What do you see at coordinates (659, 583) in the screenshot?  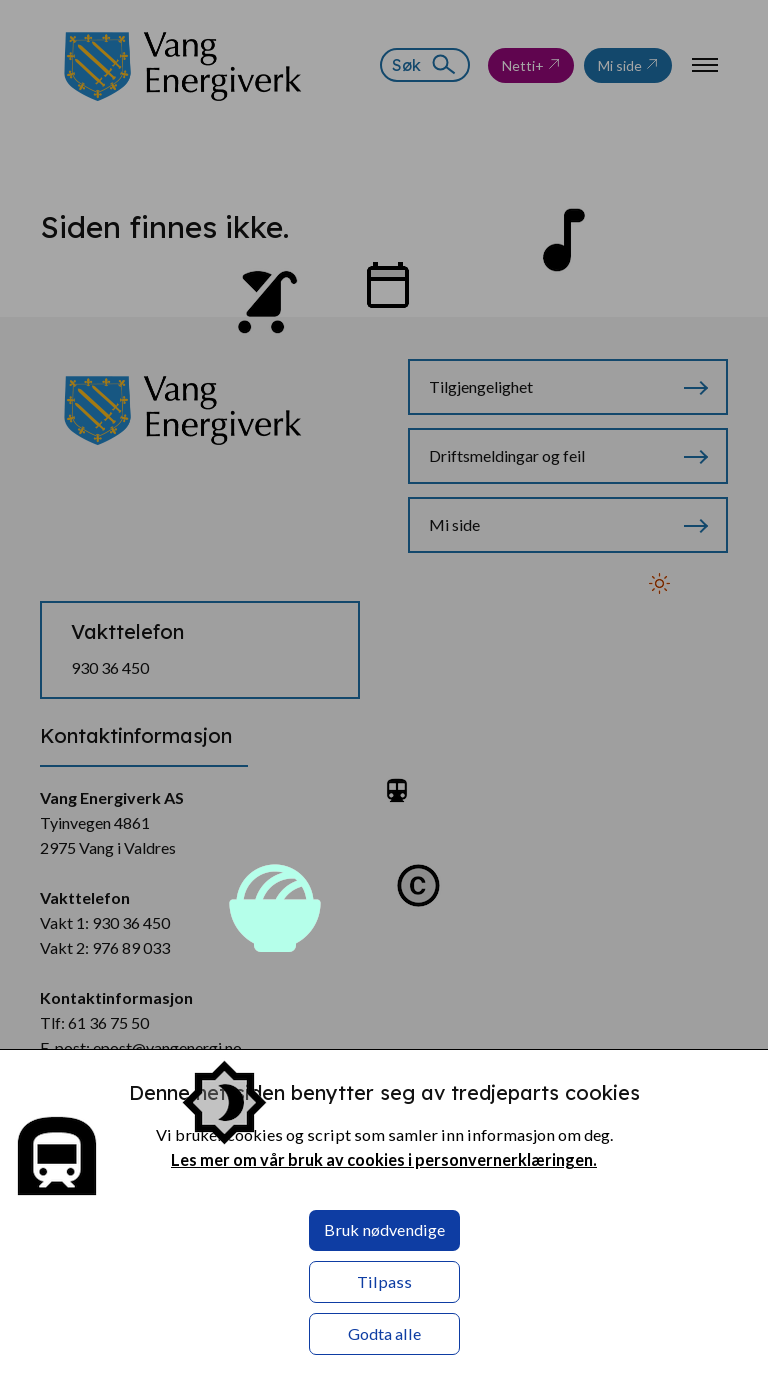 I see `switch to light mode` at bounding box center [659, 583].